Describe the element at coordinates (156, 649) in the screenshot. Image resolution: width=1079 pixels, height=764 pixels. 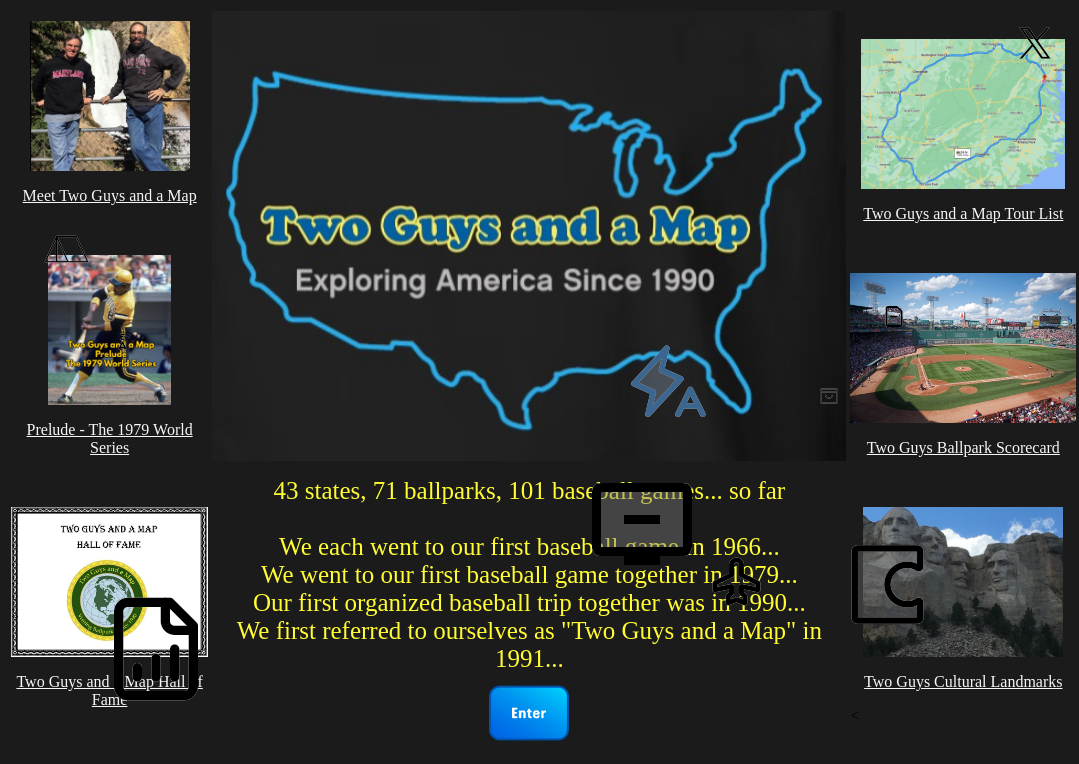
I see `view file with growth analytics` at that location.